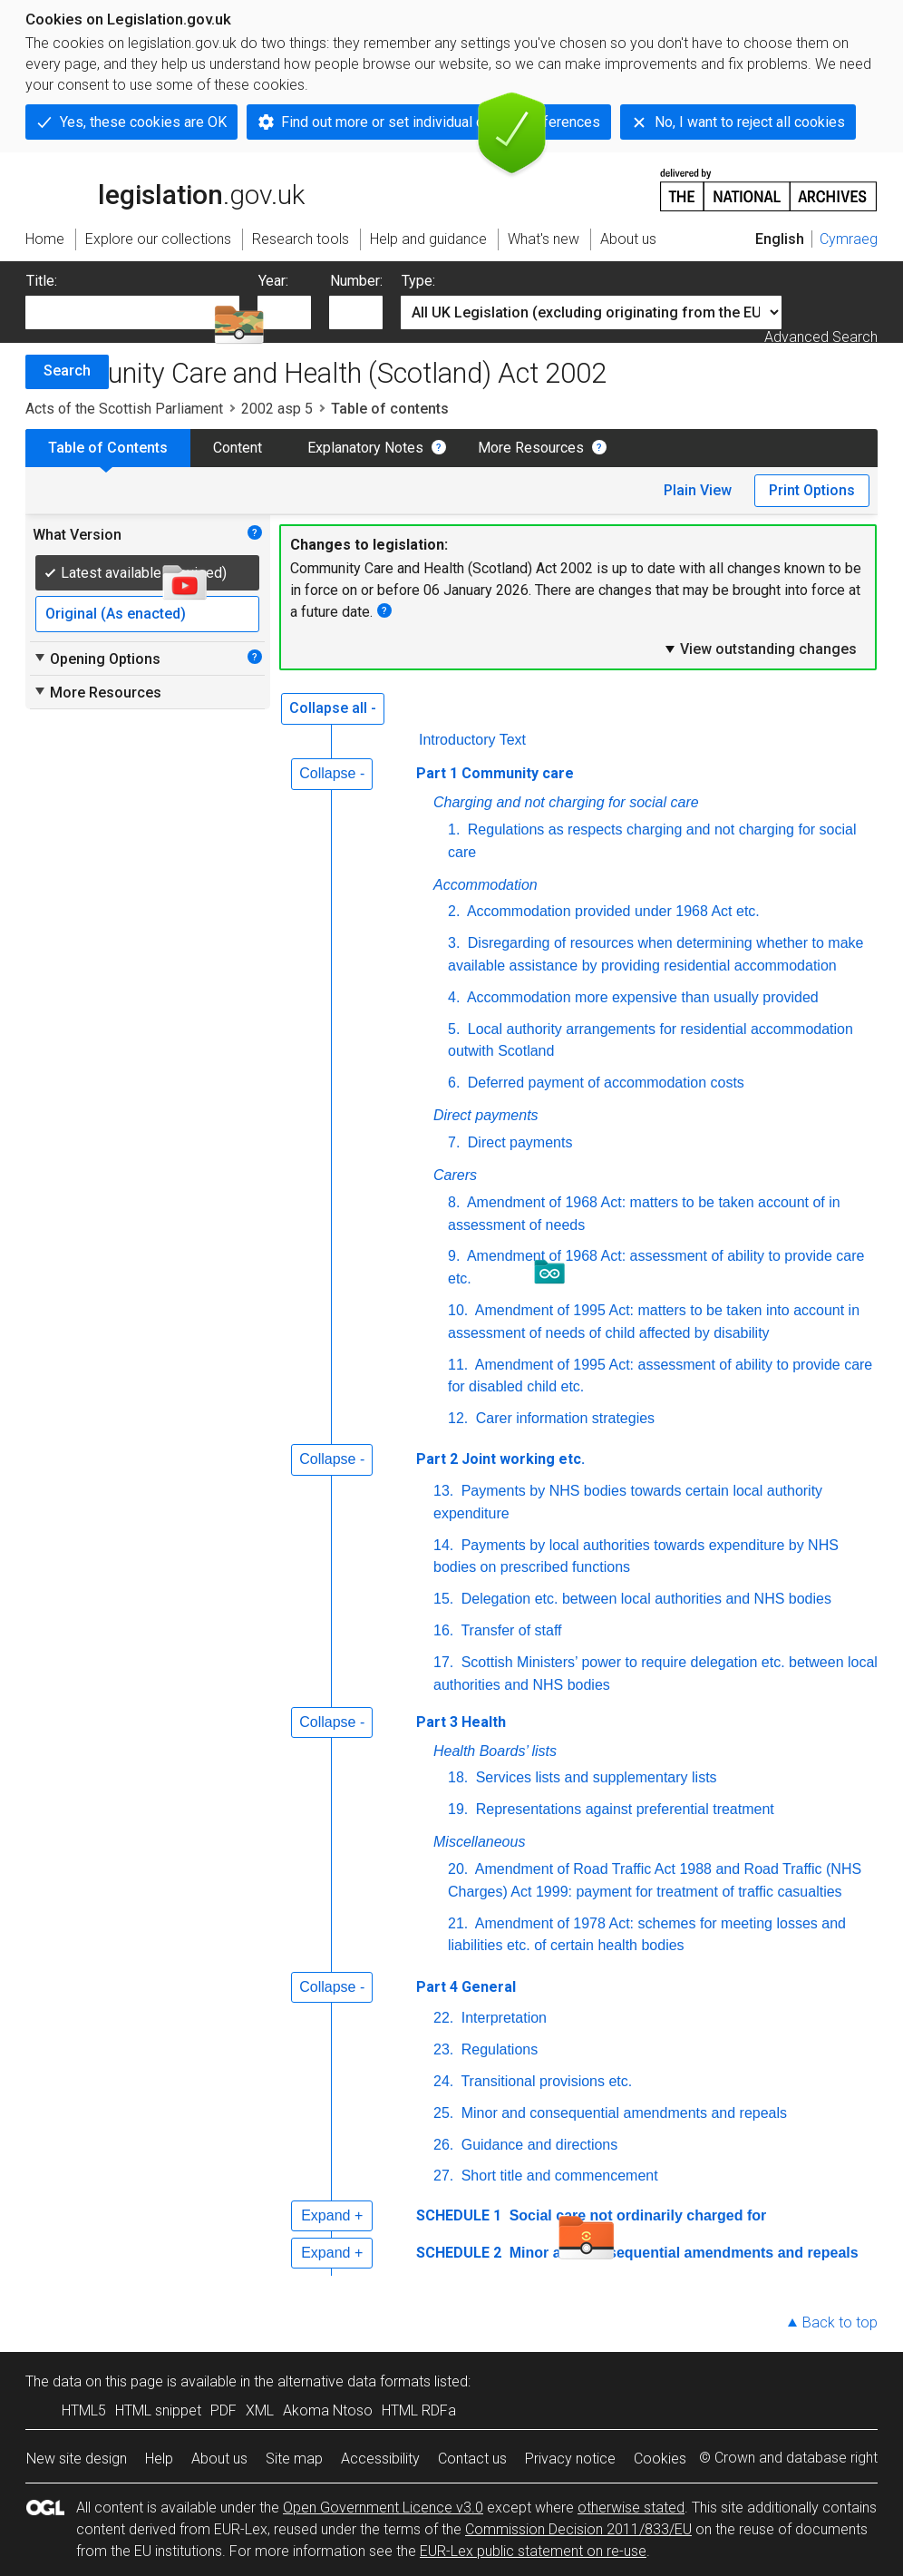 Image resolution: width=903 pixels, height=2576 pixels. What do you see at coordinates (238, 326) in the screenshot?
I see `folder containing pokémon safari ball themed content` at bounding box center [238, 326].